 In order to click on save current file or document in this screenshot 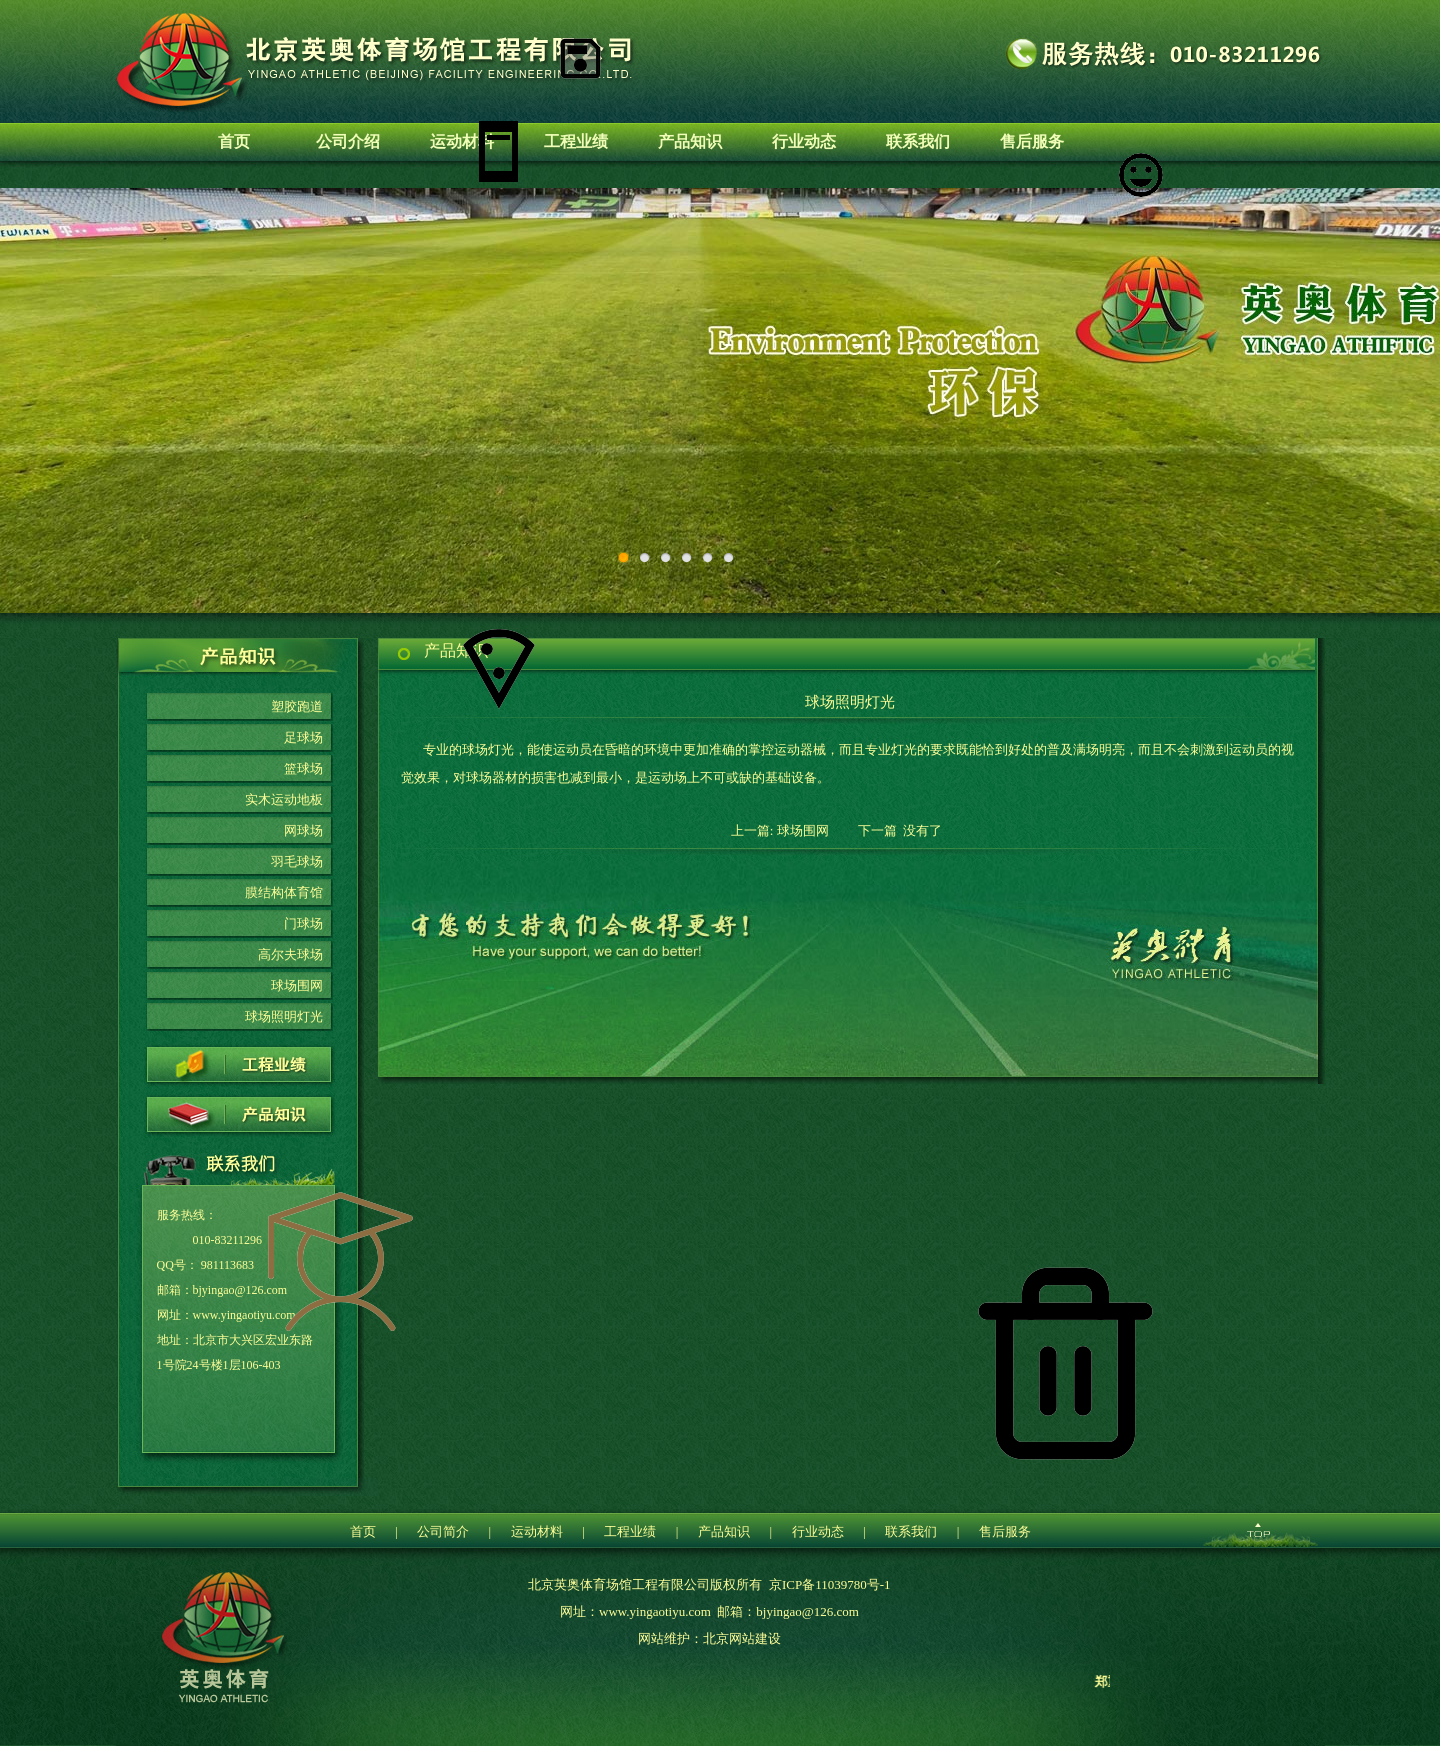, I will do `click(580, 58)`.